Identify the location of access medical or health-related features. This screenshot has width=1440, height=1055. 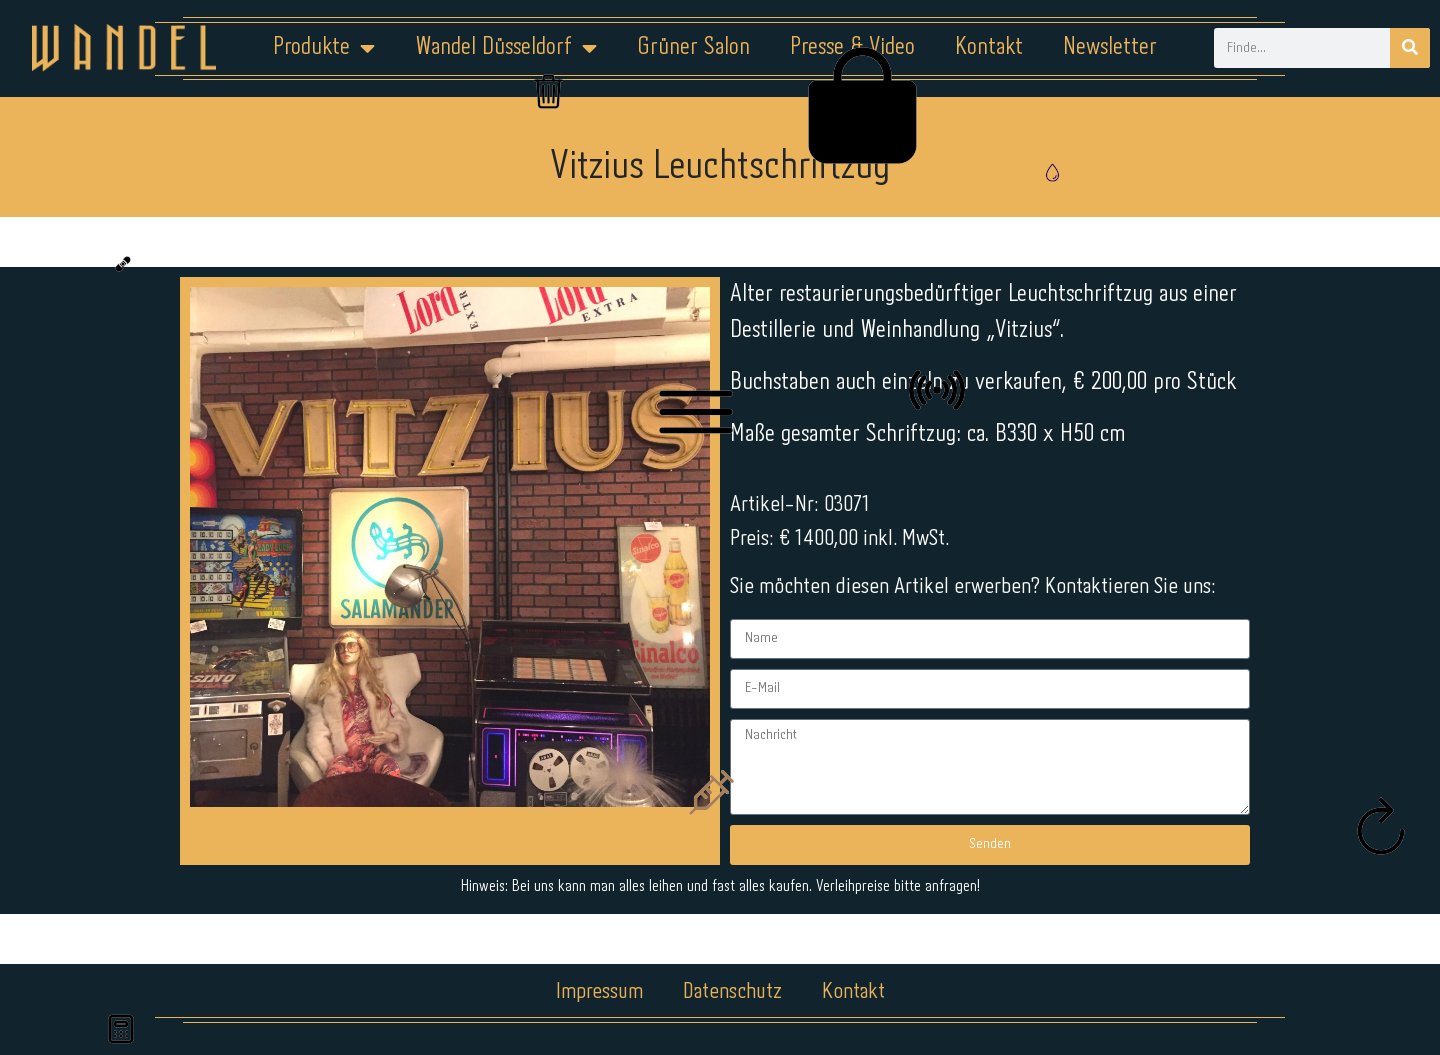
(711, 792).